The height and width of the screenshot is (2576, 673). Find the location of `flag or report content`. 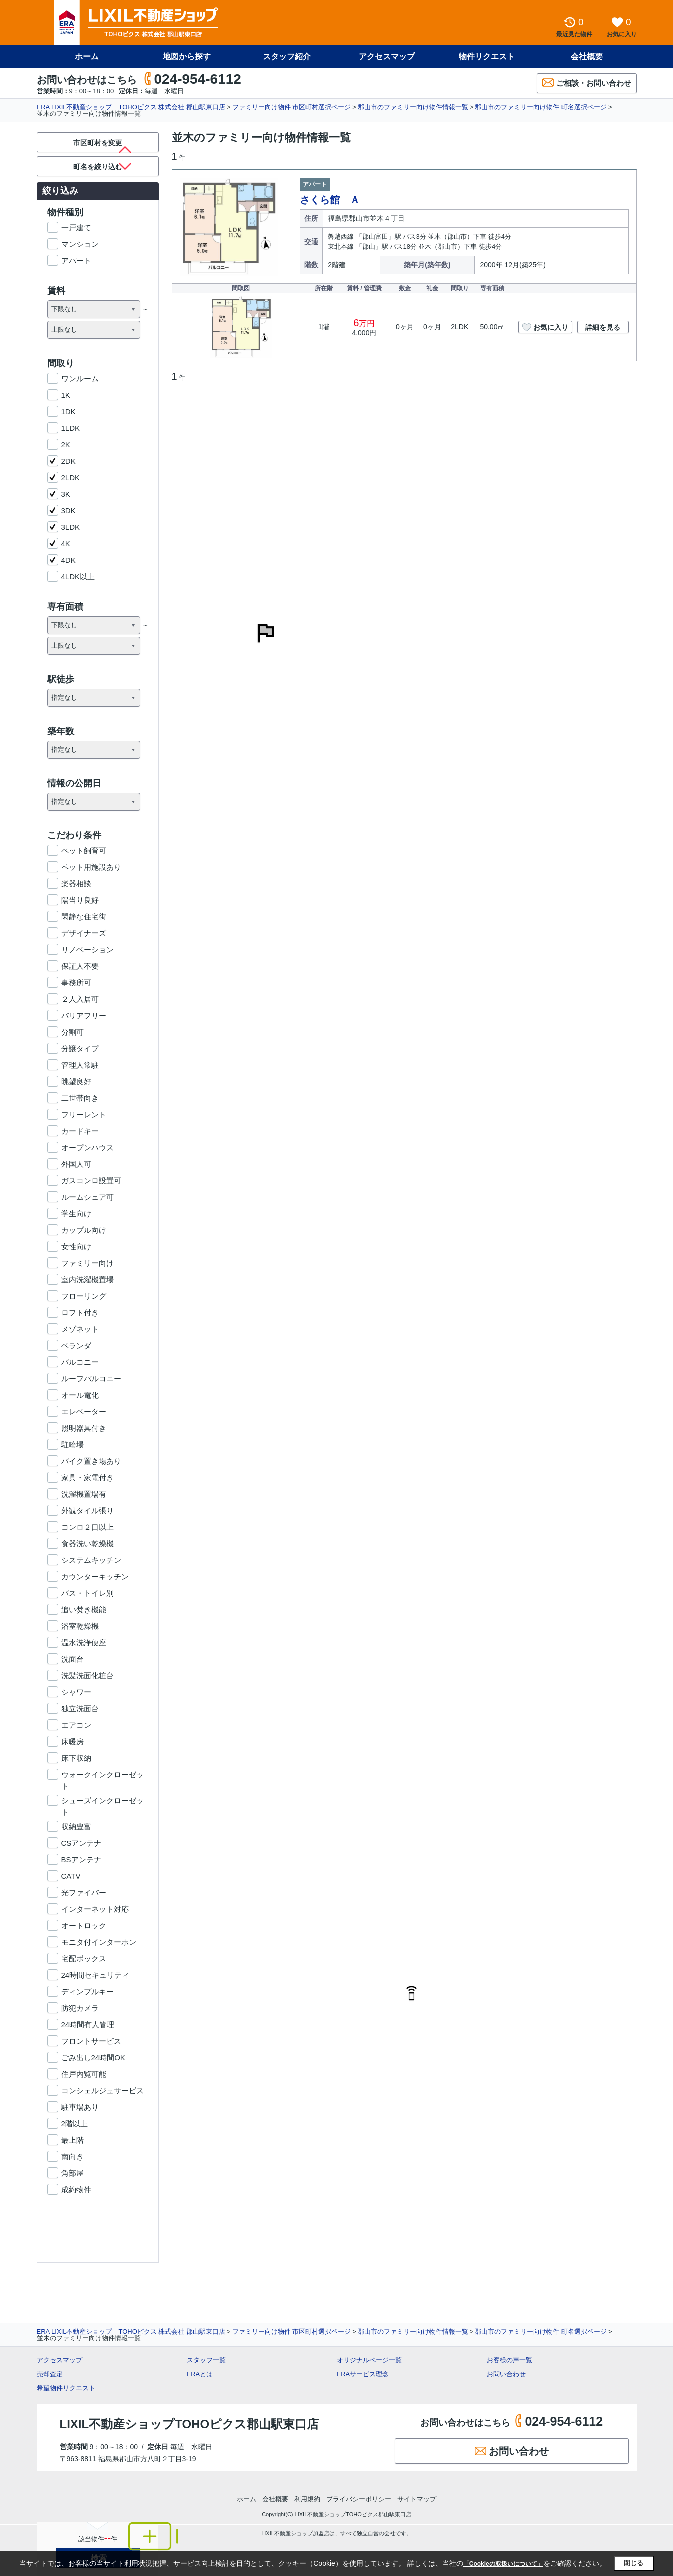

flag or report content is located at coordinates (265, 633).